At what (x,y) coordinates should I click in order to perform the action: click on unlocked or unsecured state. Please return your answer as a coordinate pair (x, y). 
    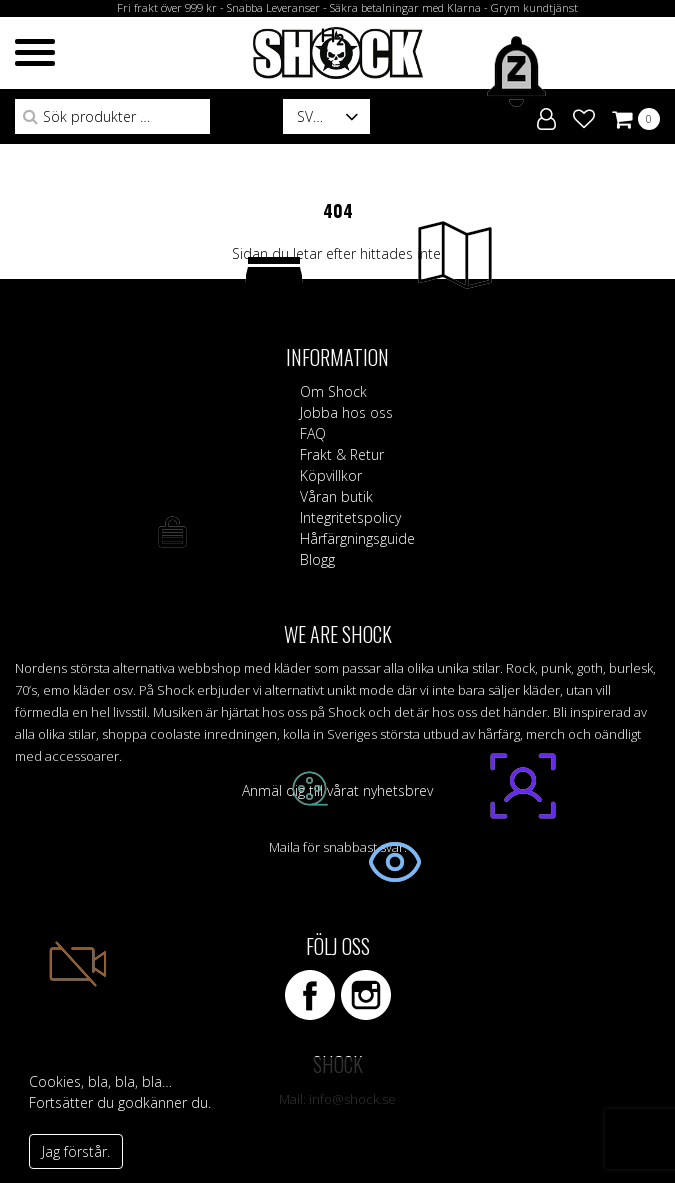
    Looking at the image, I should click on (172, 533).